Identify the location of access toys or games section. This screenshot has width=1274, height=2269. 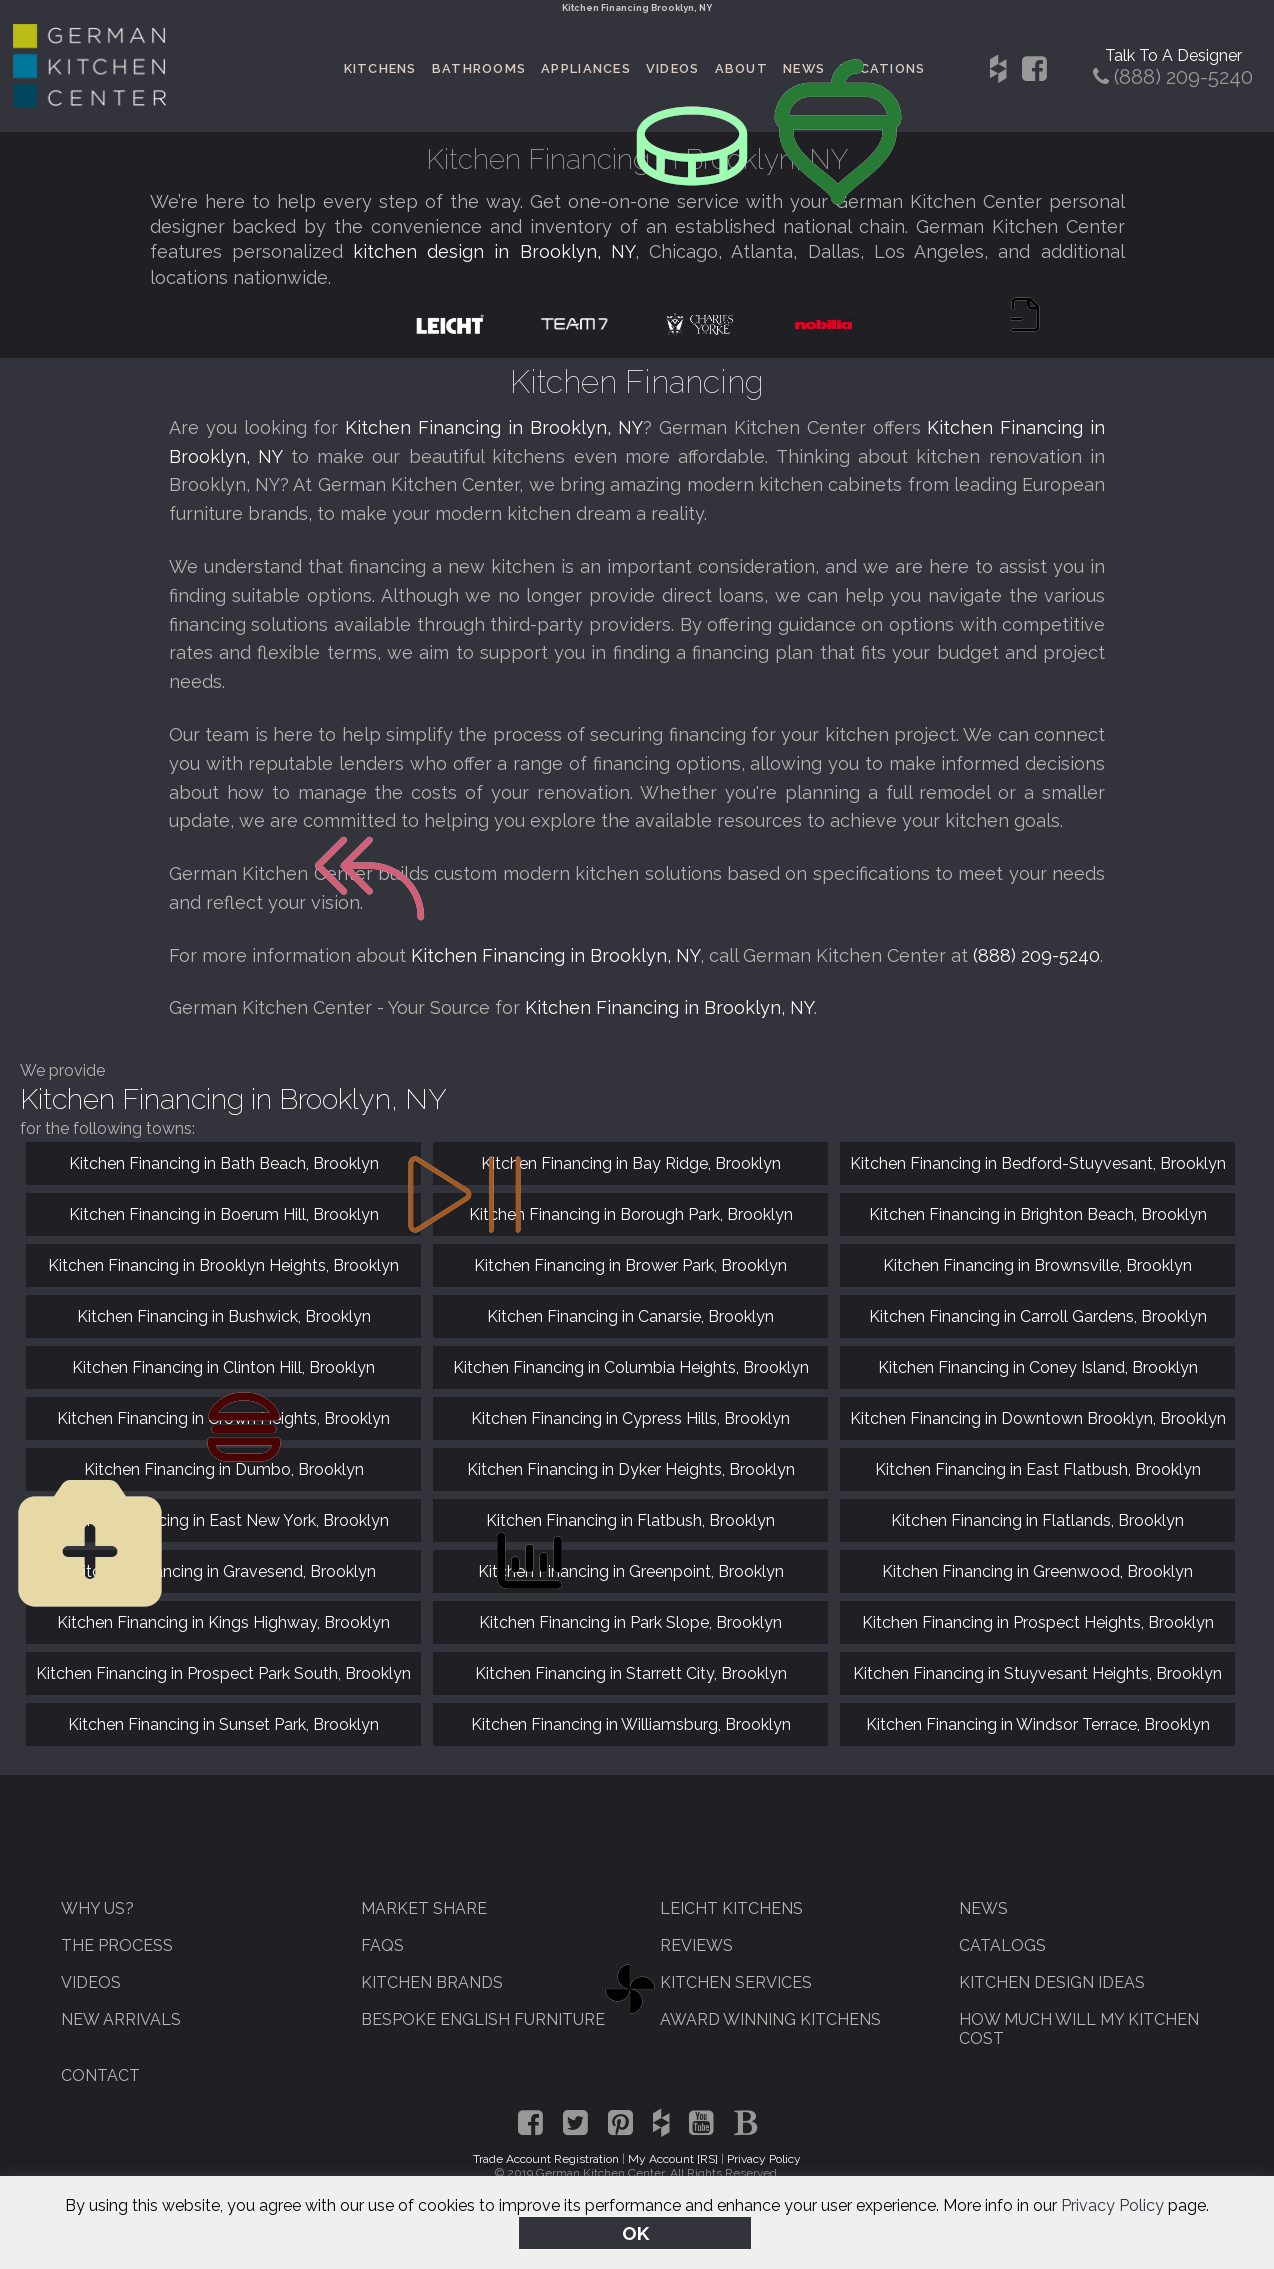
(630, 1989).